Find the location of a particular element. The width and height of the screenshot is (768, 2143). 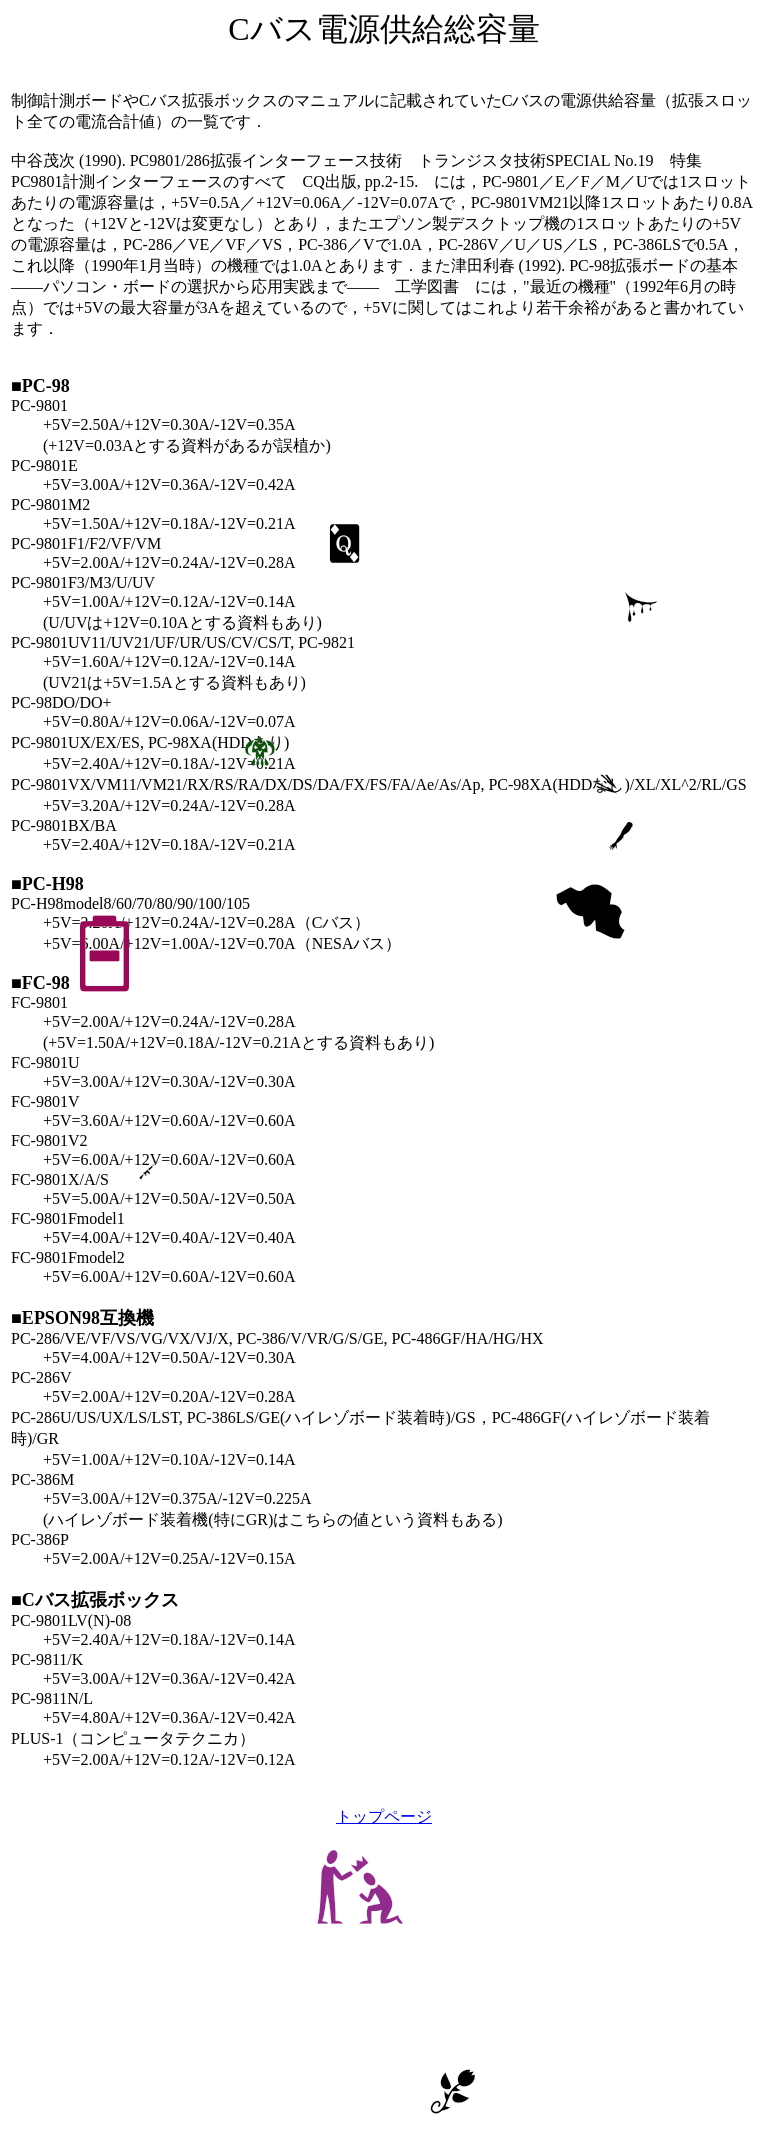

indicates bleeding or wound status effect in a game is located at coordinates (641, 606).